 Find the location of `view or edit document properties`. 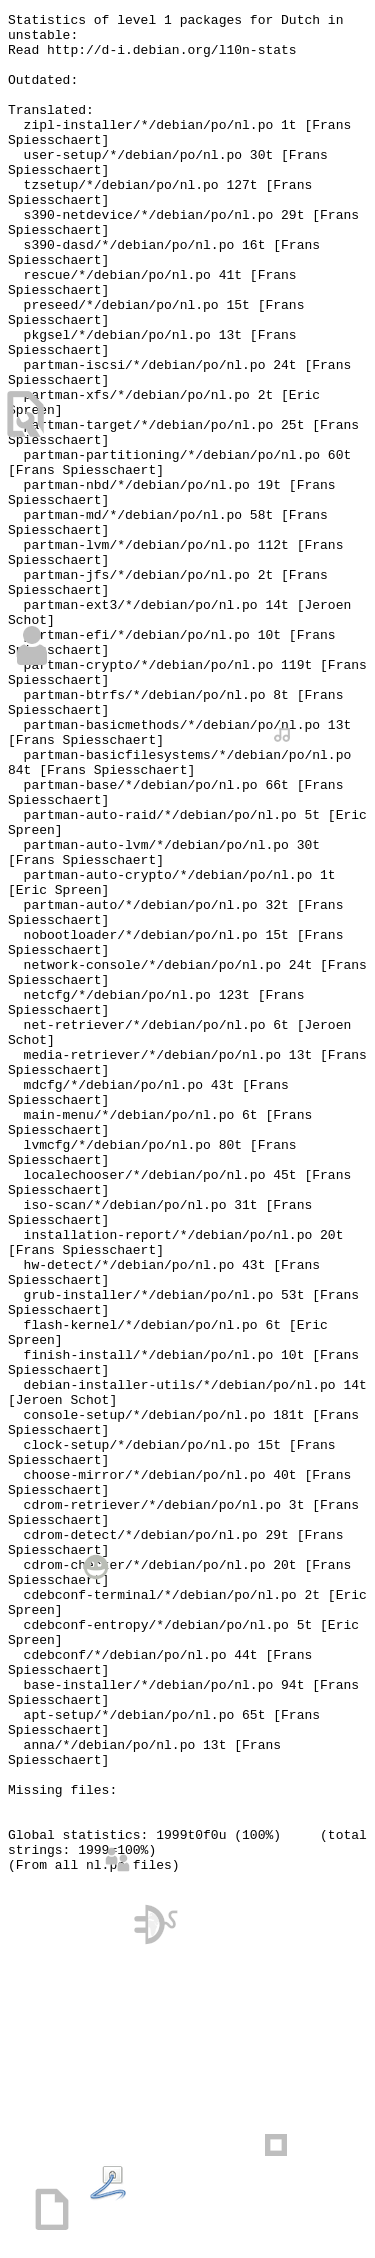

view or edit document properties is located at coordinates (25, 412).